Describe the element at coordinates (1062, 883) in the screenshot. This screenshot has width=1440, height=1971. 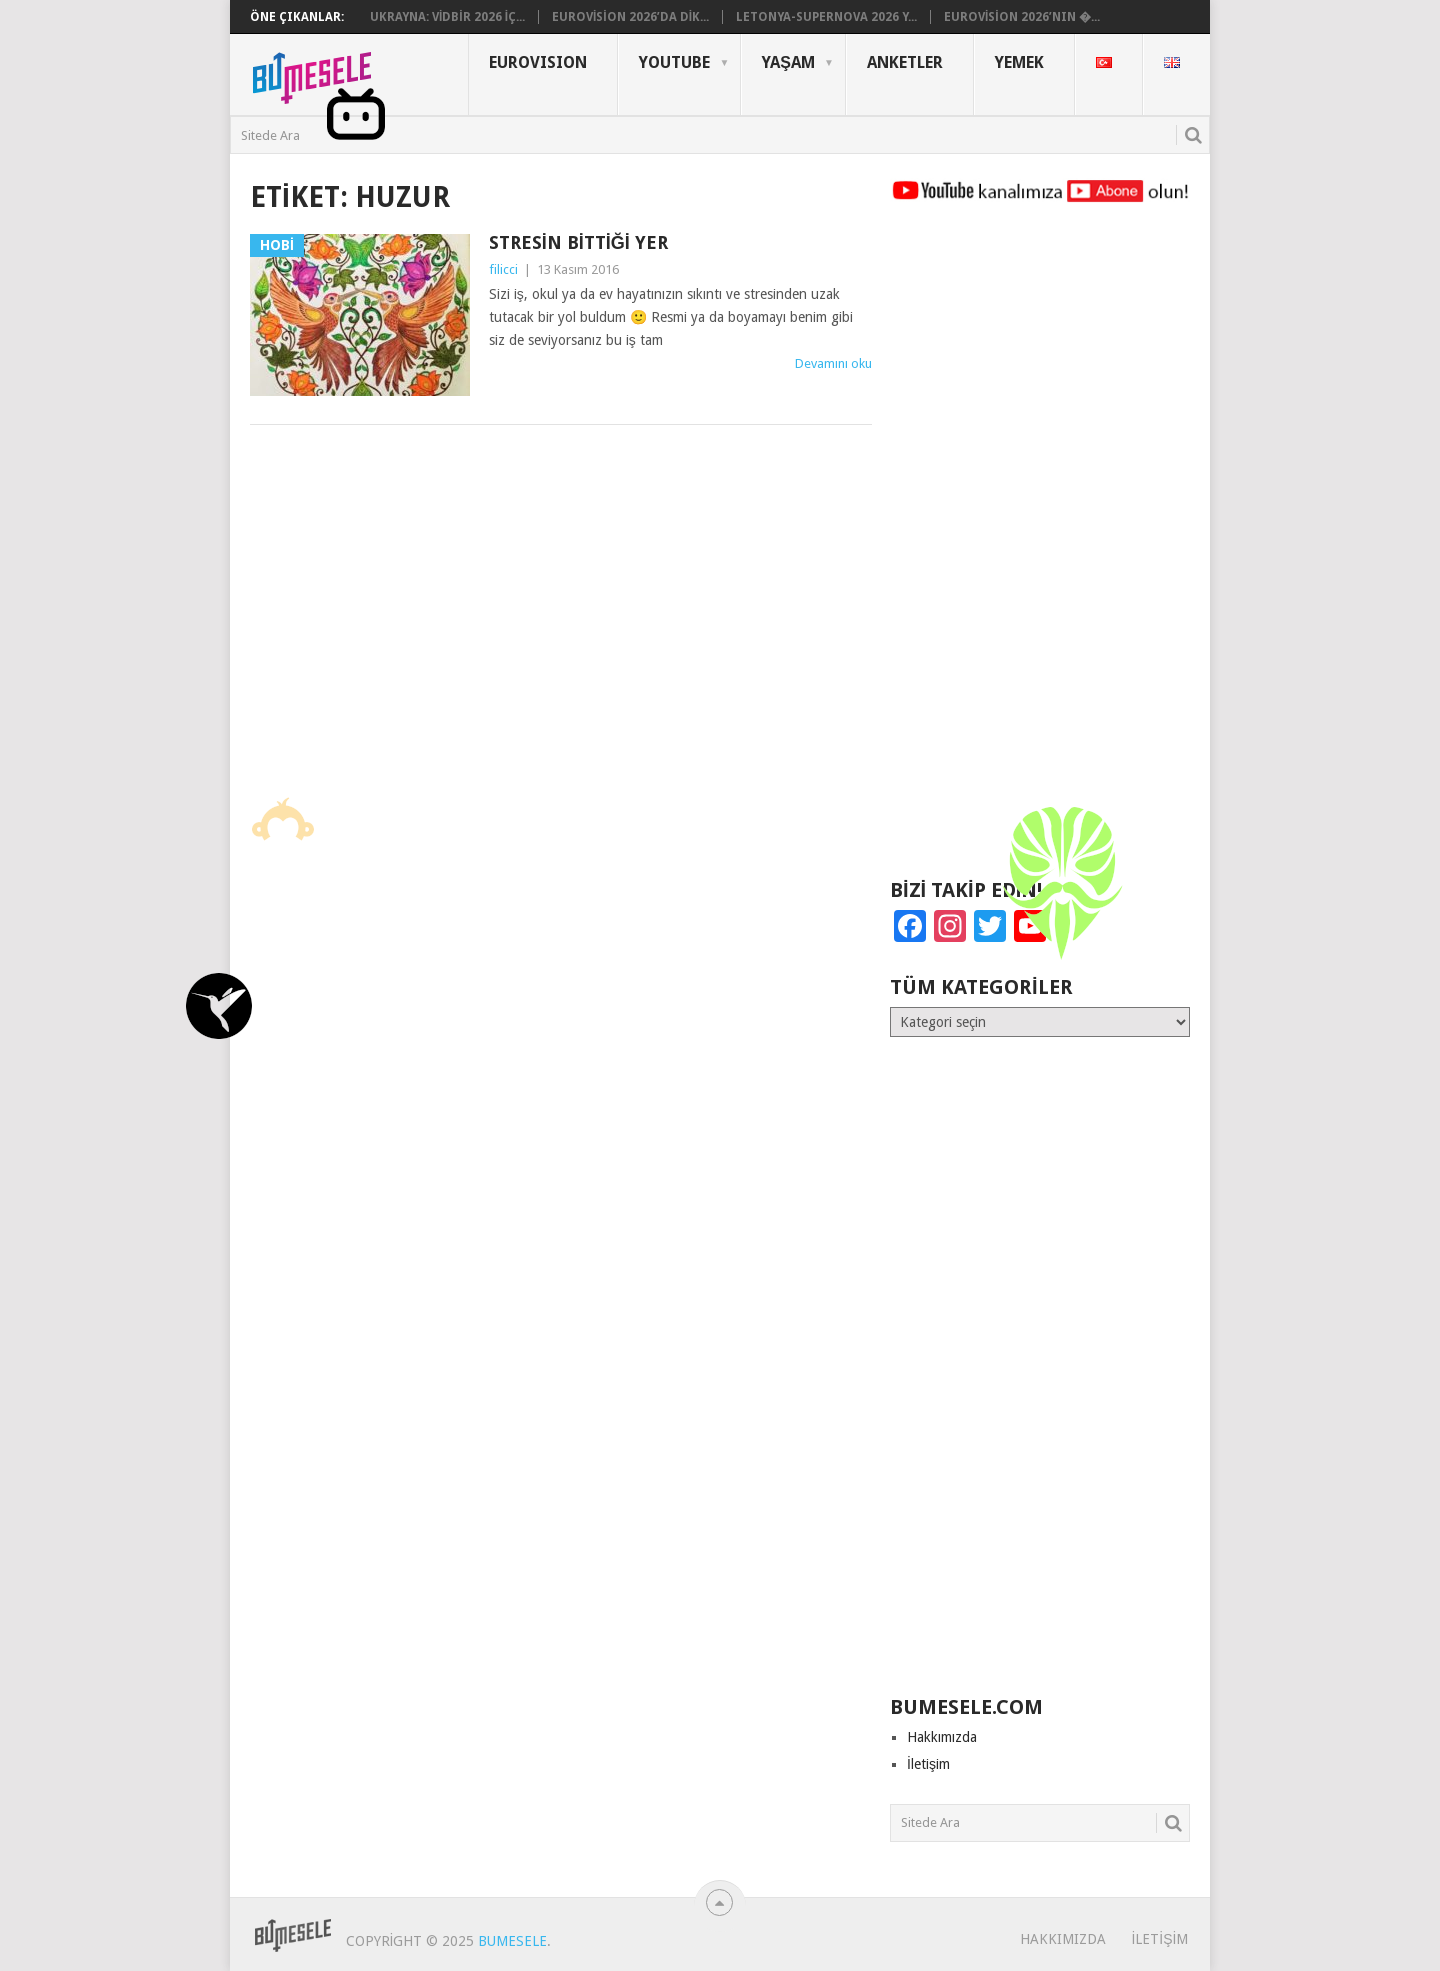
I see `open magisk root management app` at that location.